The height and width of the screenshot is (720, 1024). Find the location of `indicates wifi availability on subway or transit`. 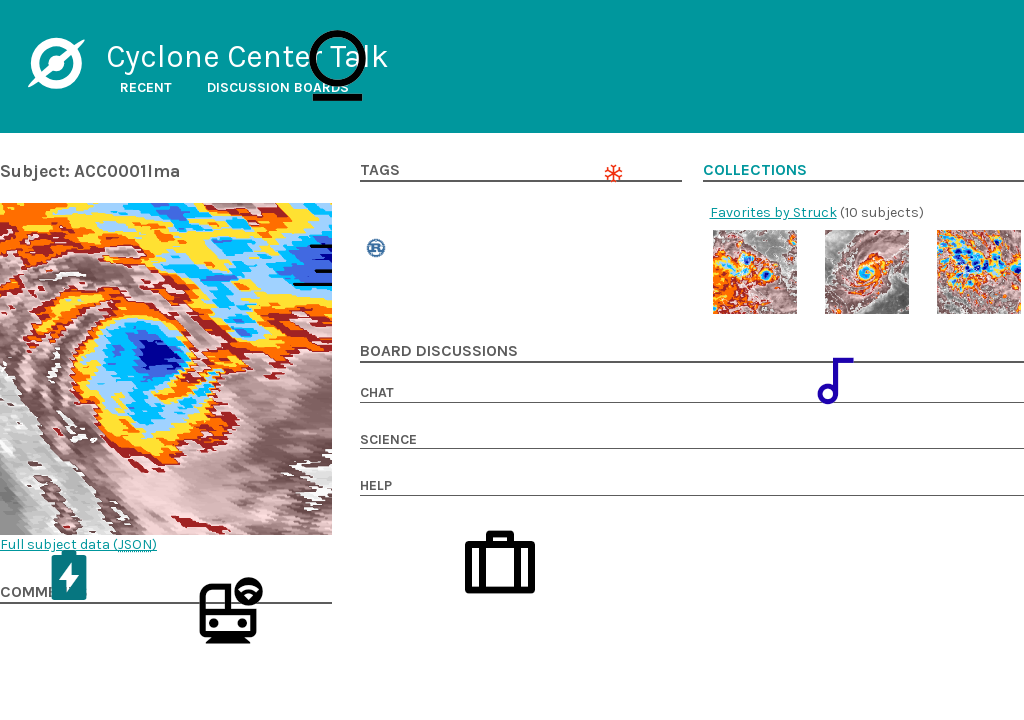

indicates wifi availability on subway or transit is located at coordinates (228, 612).